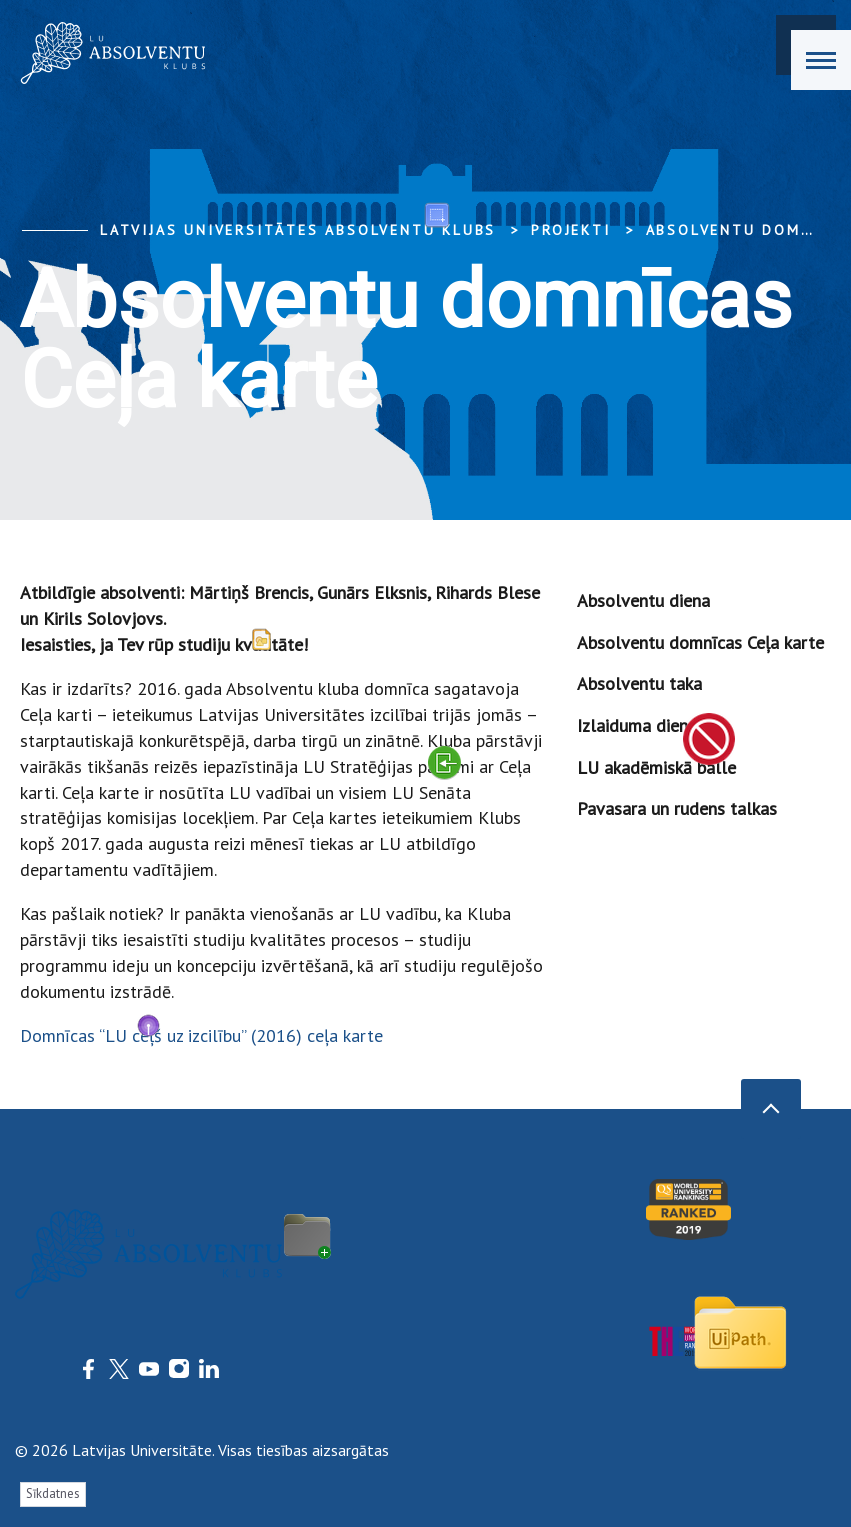  I want to click on clear or delete text from an input field, so click(709, 739).